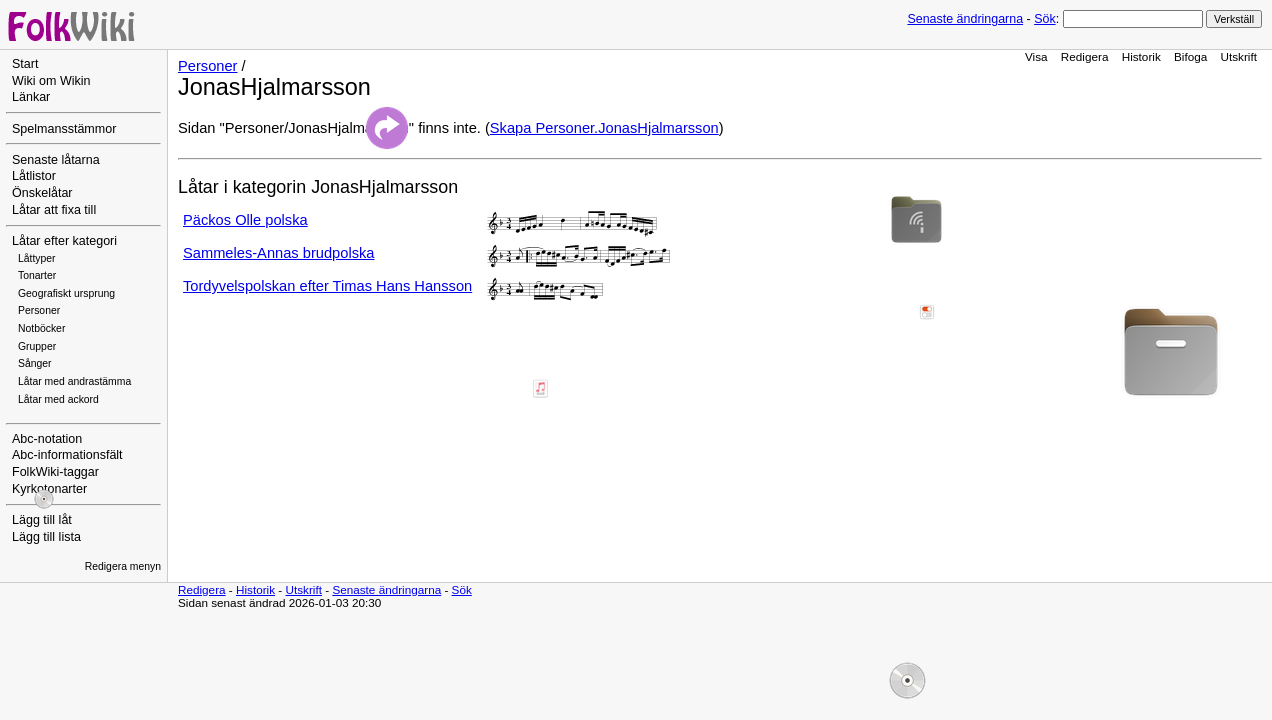 This screenshot has width=1272, height=720. What do you see at coordinates (44, 499) in the screenshot?
I see `indicates a rewritable CD drive or disc` at bounding box center [44, 499].